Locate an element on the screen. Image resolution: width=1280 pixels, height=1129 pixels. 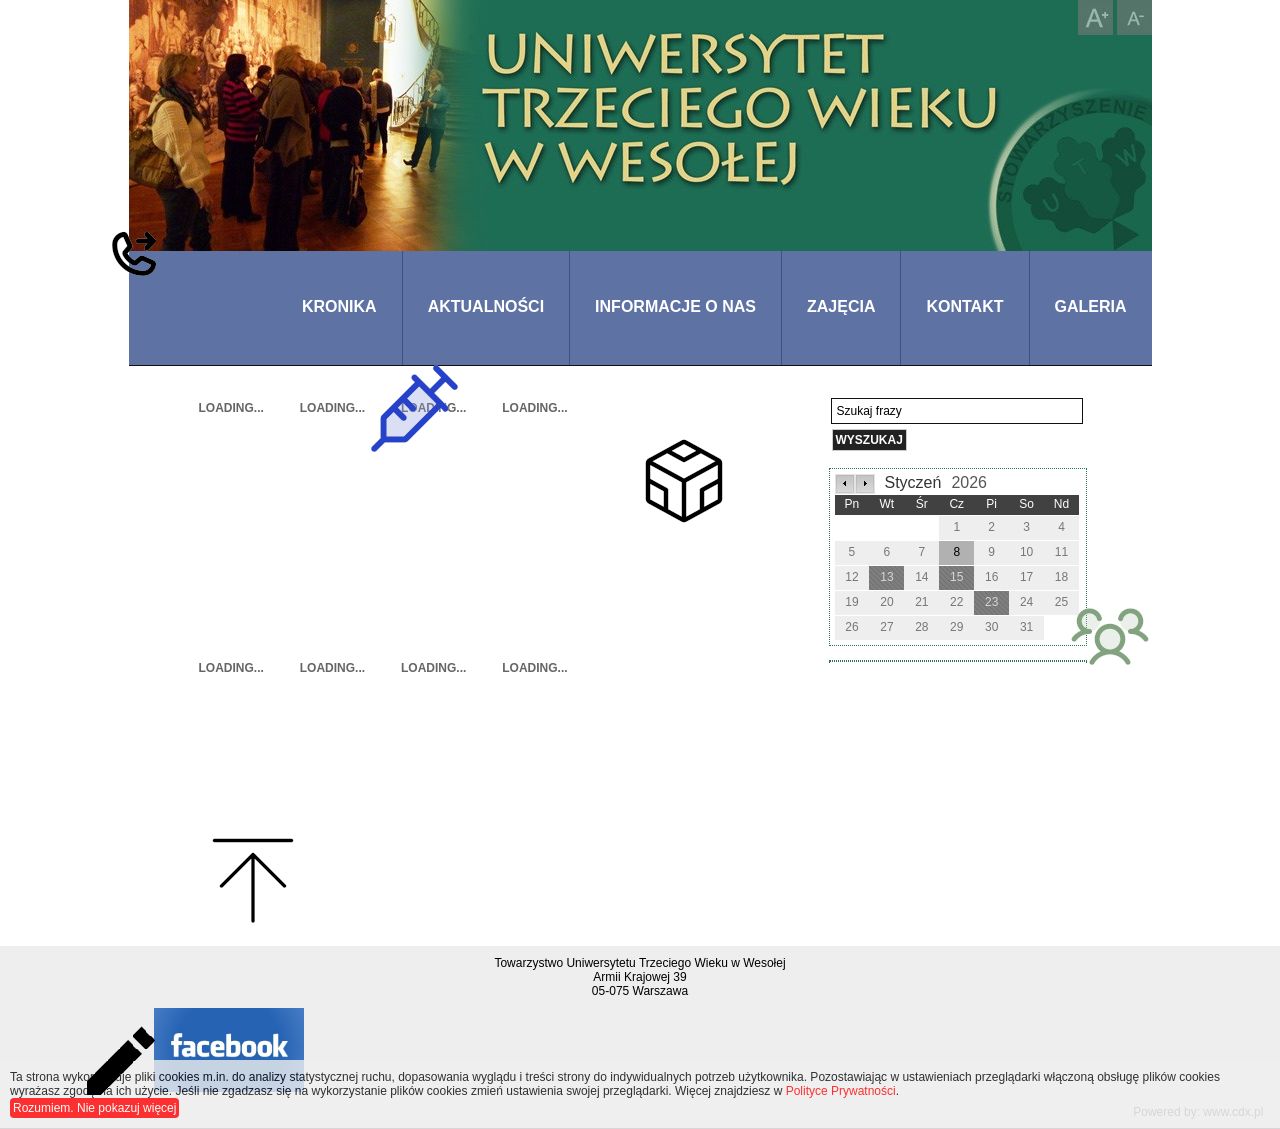
view group members is located at coordinates (1110, 634).